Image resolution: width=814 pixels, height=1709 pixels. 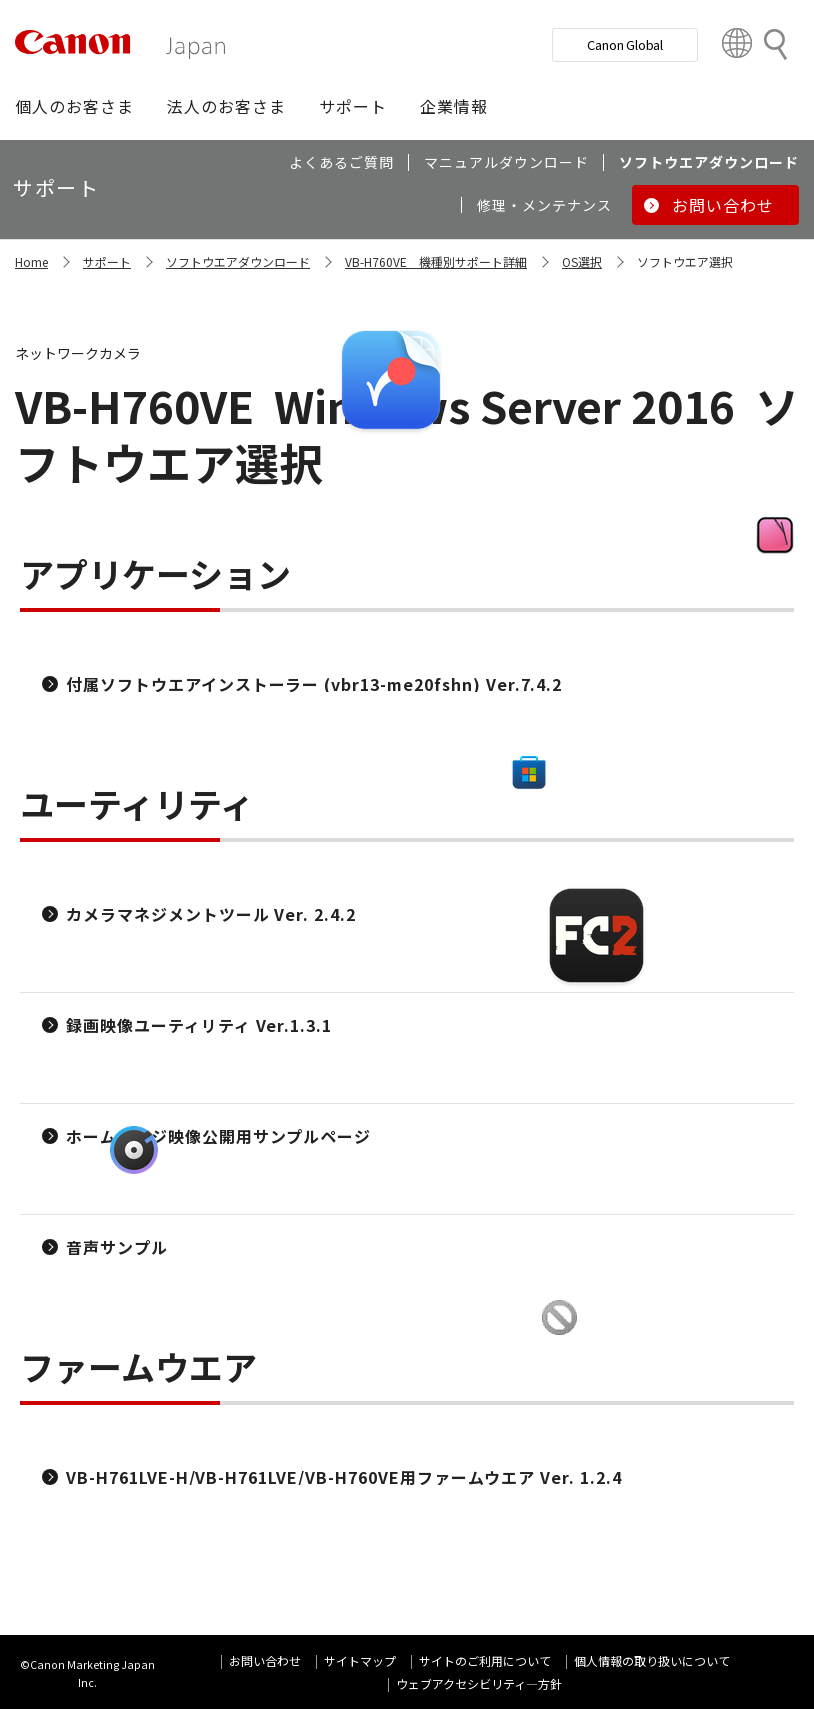 I want to click on launch far cry 2 game, so click(x=596, y=935).